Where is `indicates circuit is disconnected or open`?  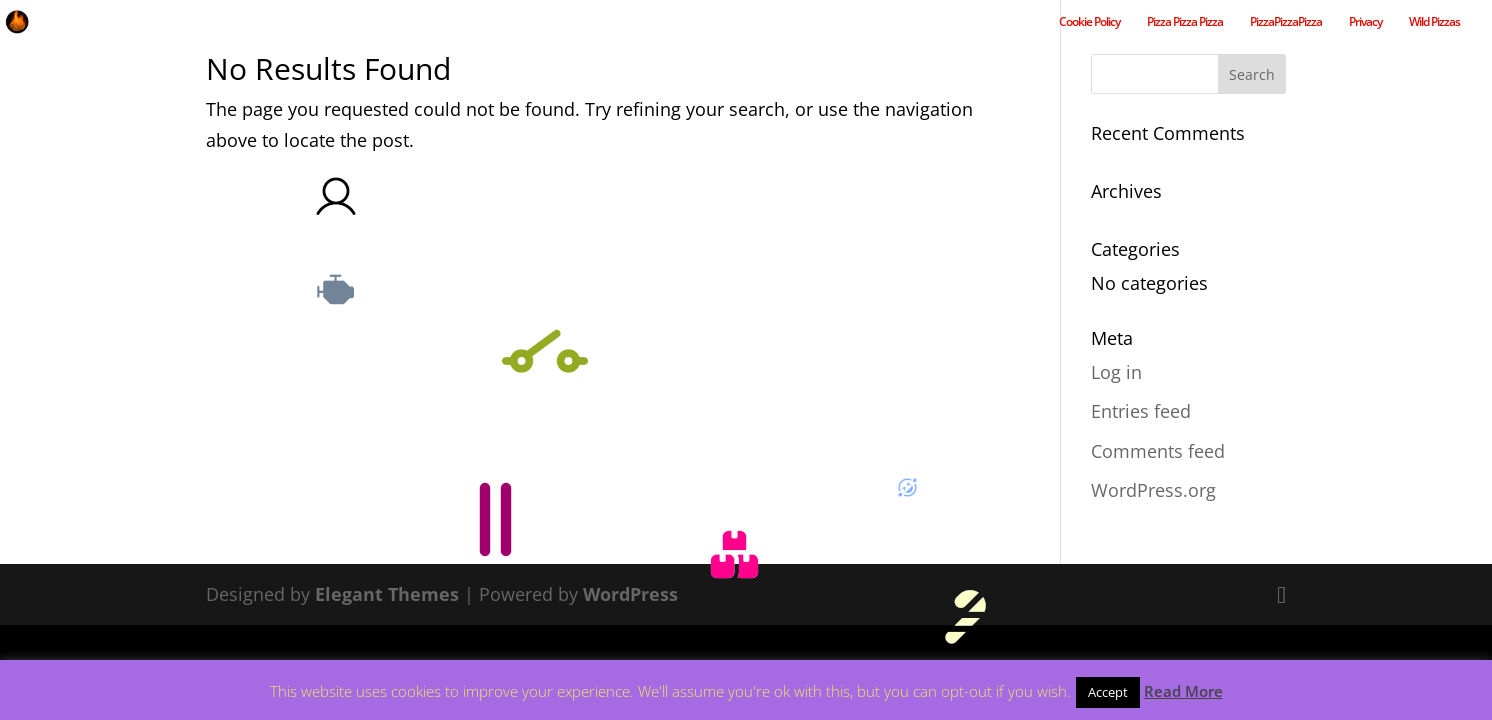
indicates circuit is disconnected or open is located at coordinates (545, 361).